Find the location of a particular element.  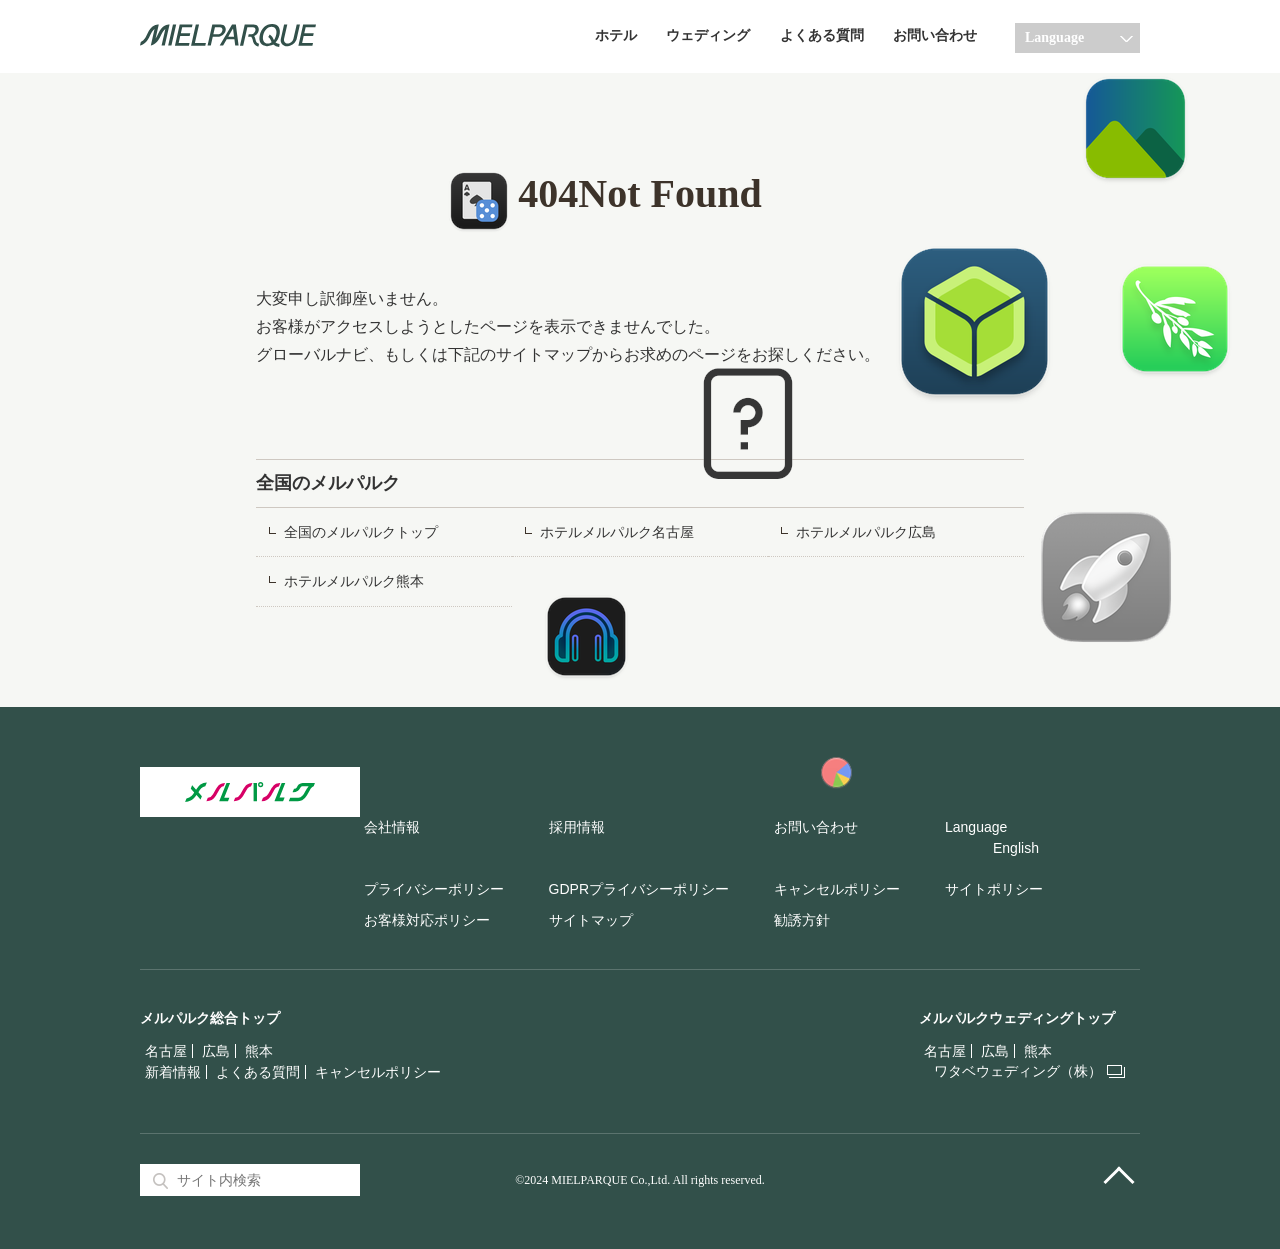

access help documentation is located at coordinates (748, 420).